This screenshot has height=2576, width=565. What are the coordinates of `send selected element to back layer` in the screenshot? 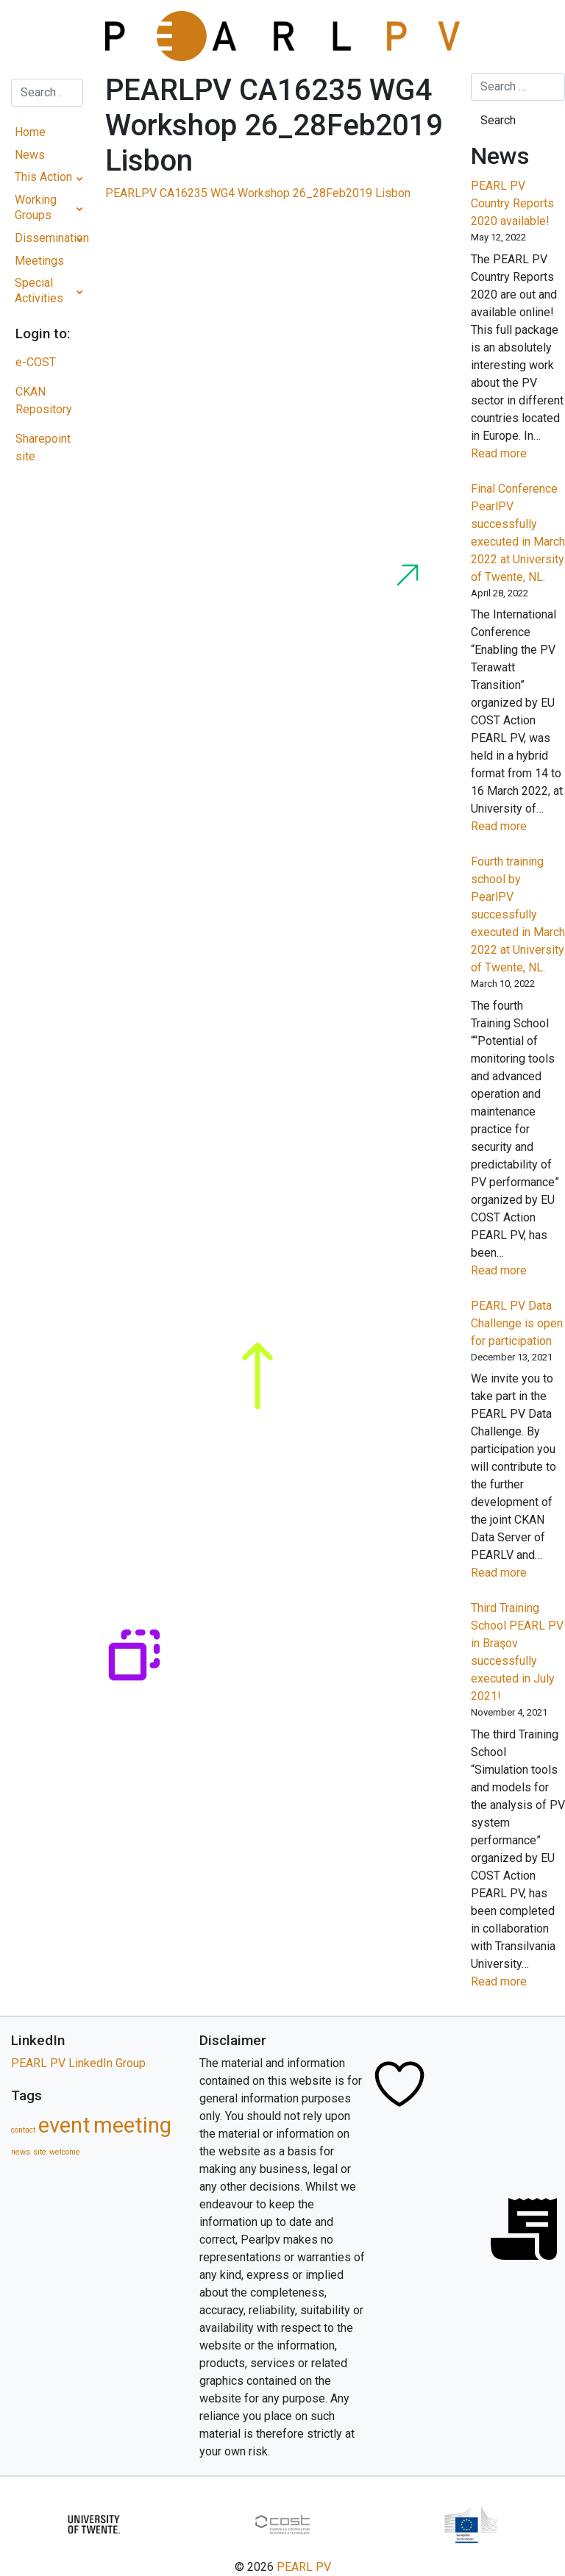 It's located at (134, 1655).